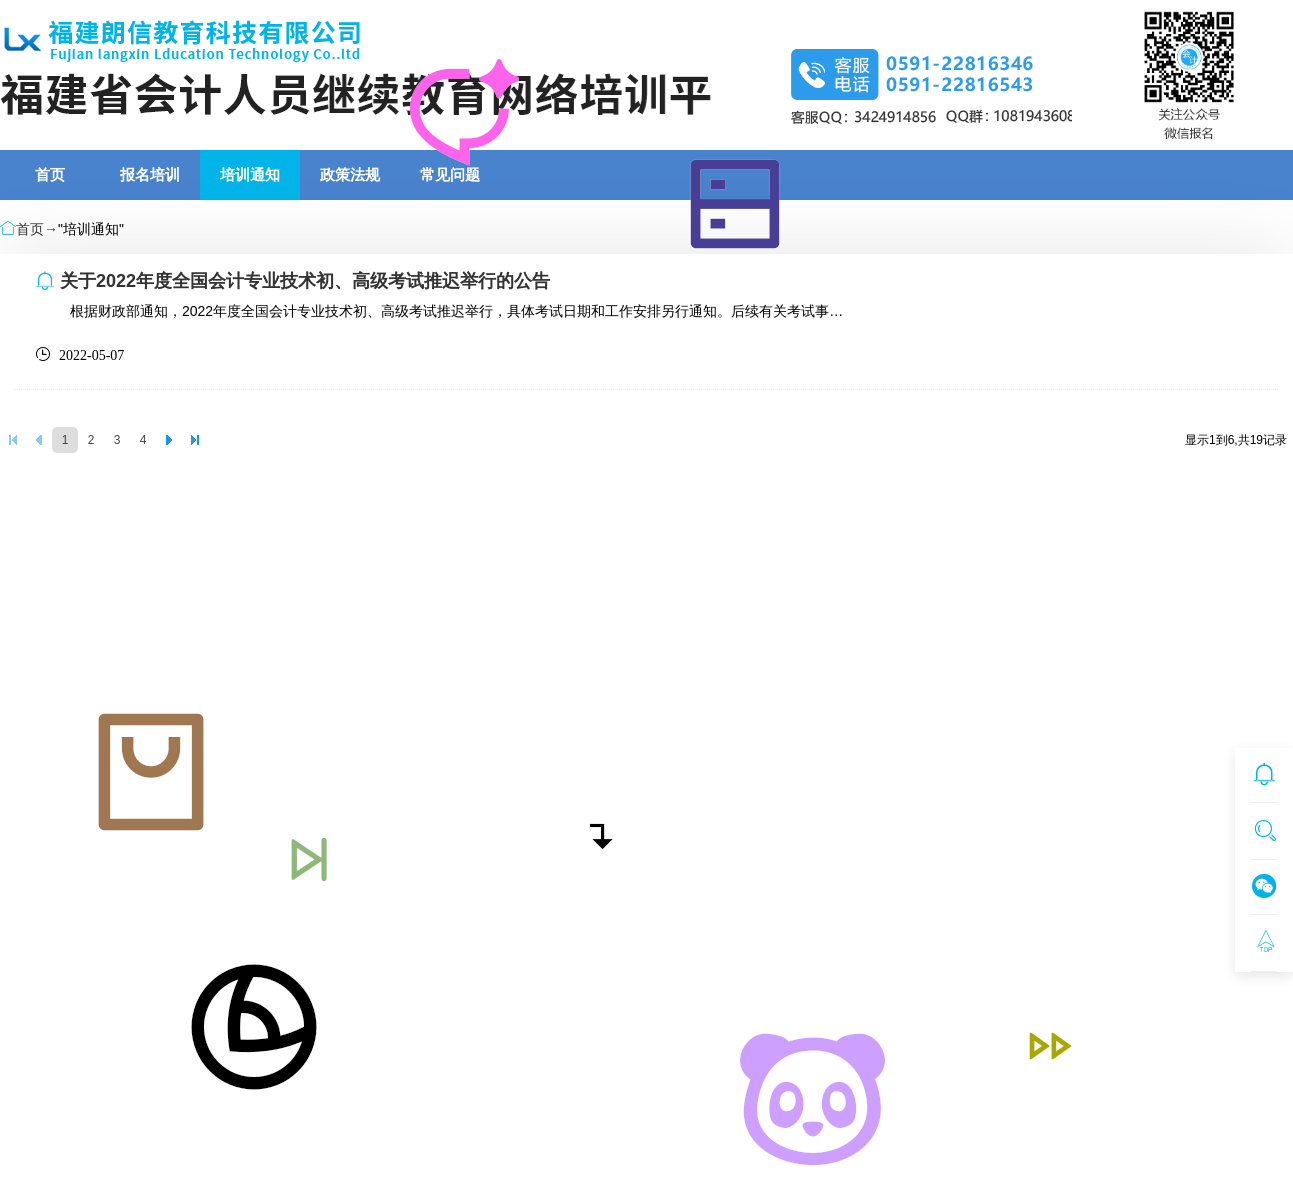 This screenshot has width=1293, height=1184. Describe the element at coordinates (812, 1099) in the screenshot. I see `open Monica AI assistant` at that location.